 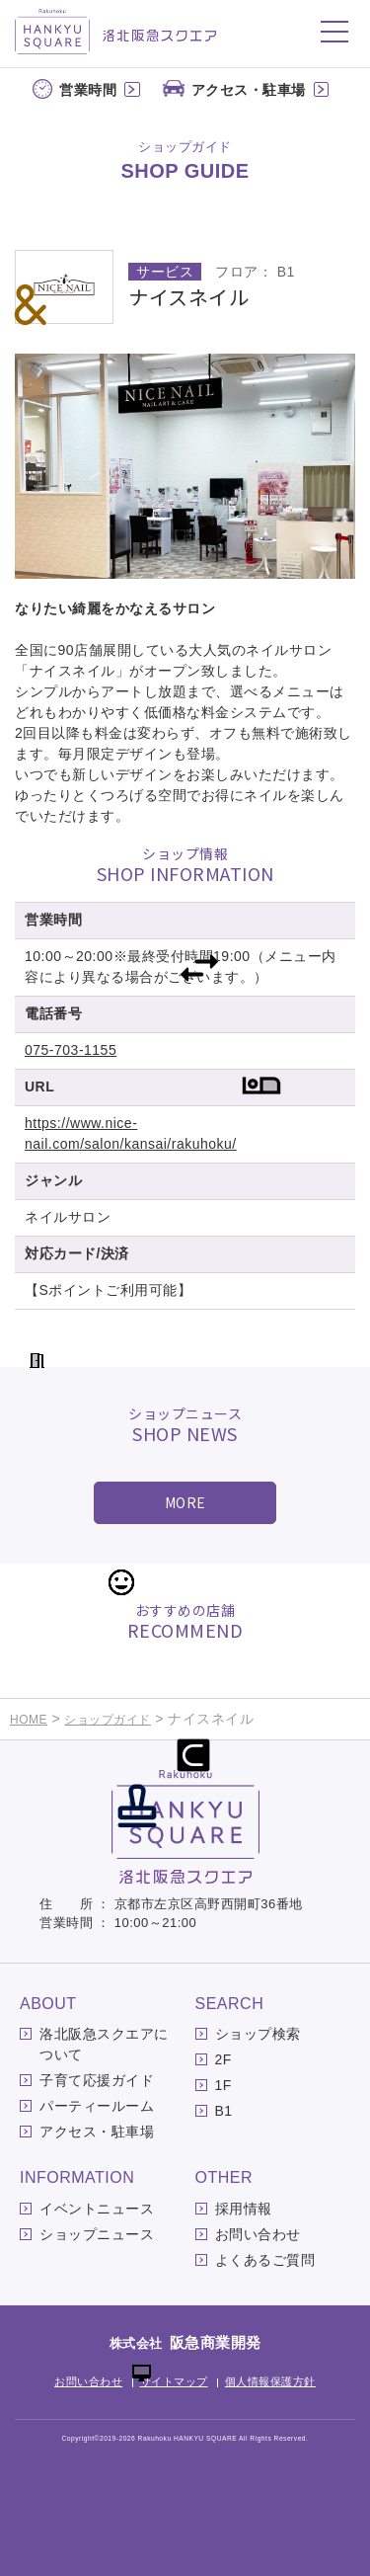 What do you see at coordinates (193, 1755) in the screenshot?
I see `indicates a proper subset relationship in mathematical notation` at bounding box center [193, 1755].